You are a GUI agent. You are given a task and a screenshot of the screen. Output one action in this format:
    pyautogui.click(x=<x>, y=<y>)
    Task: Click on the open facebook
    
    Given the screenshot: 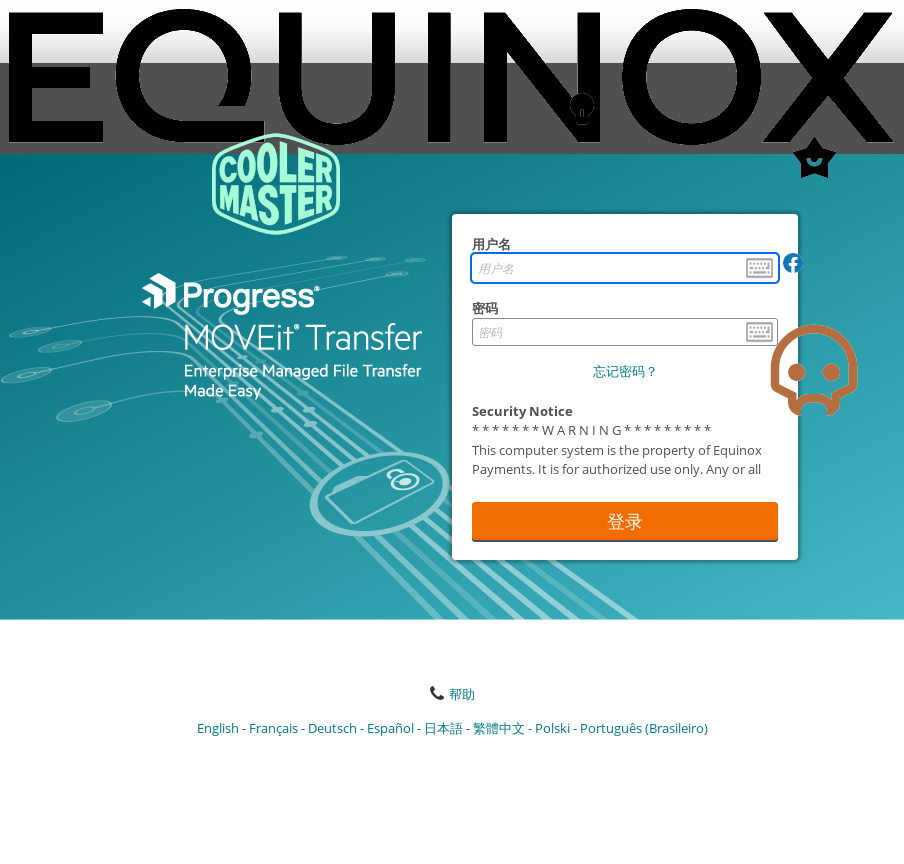 What is the action you would take?
    pyautogui.click(x=793, y=263)
    